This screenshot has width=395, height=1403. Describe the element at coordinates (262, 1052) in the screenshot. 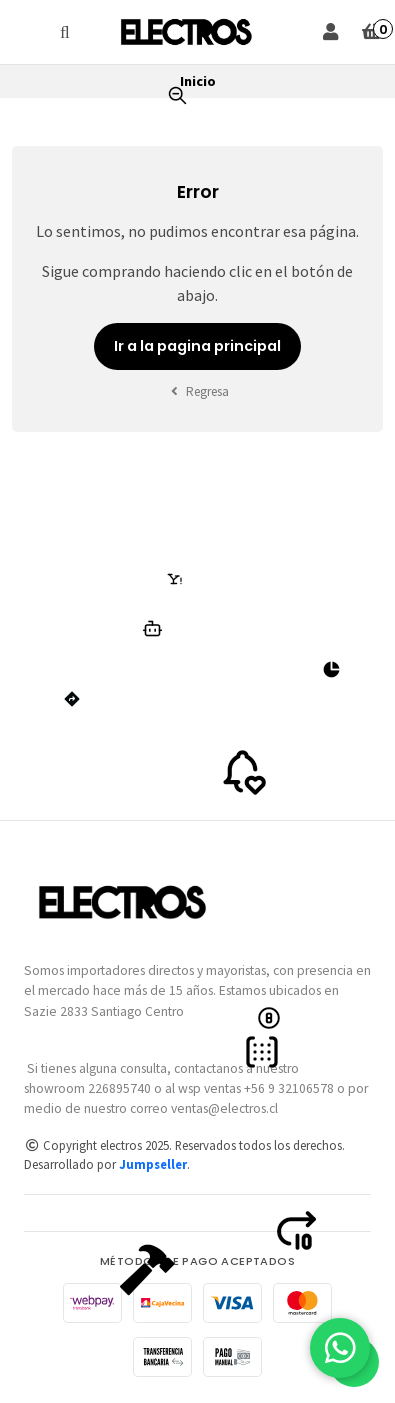

I see `view data in matrix or grid format` at that location.